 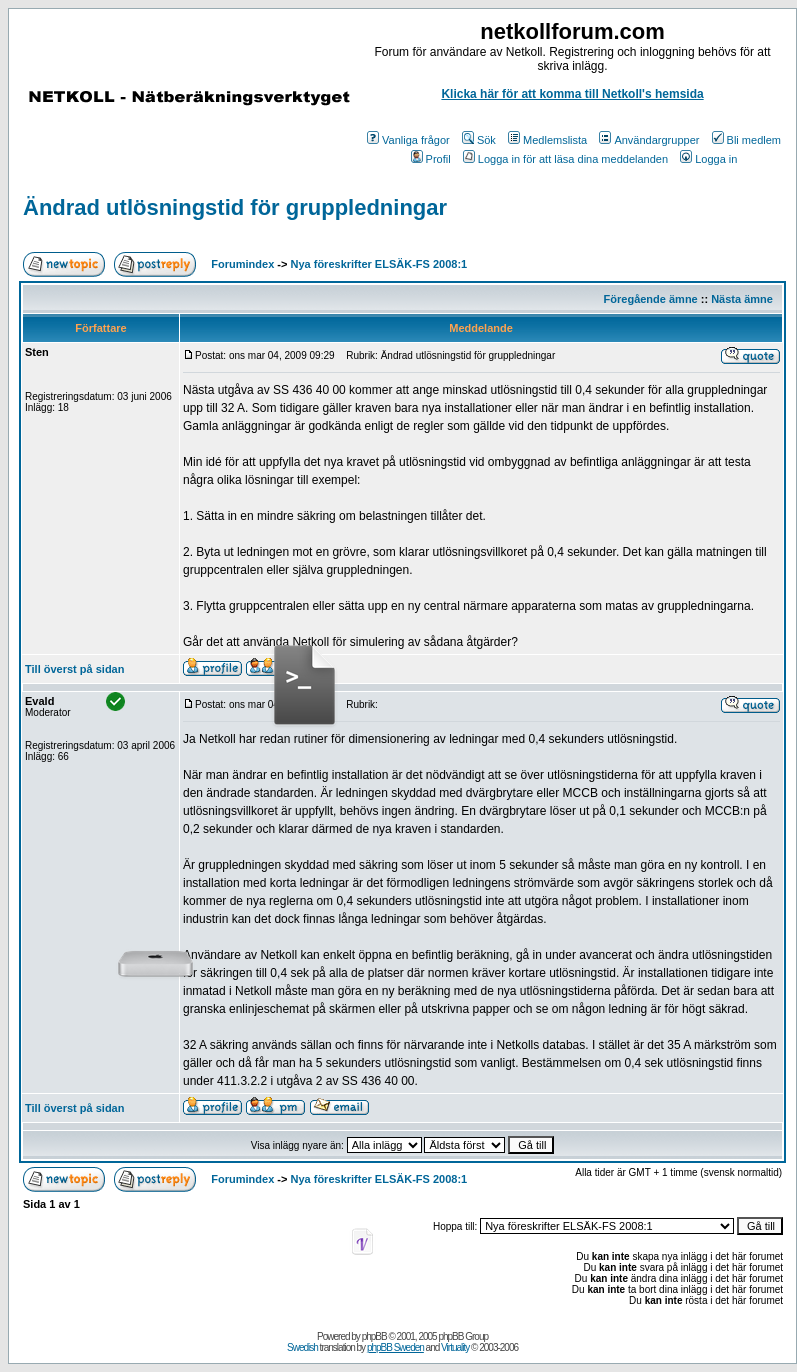 I want to click on confirm or accept an action, so click(x=115, y=701).